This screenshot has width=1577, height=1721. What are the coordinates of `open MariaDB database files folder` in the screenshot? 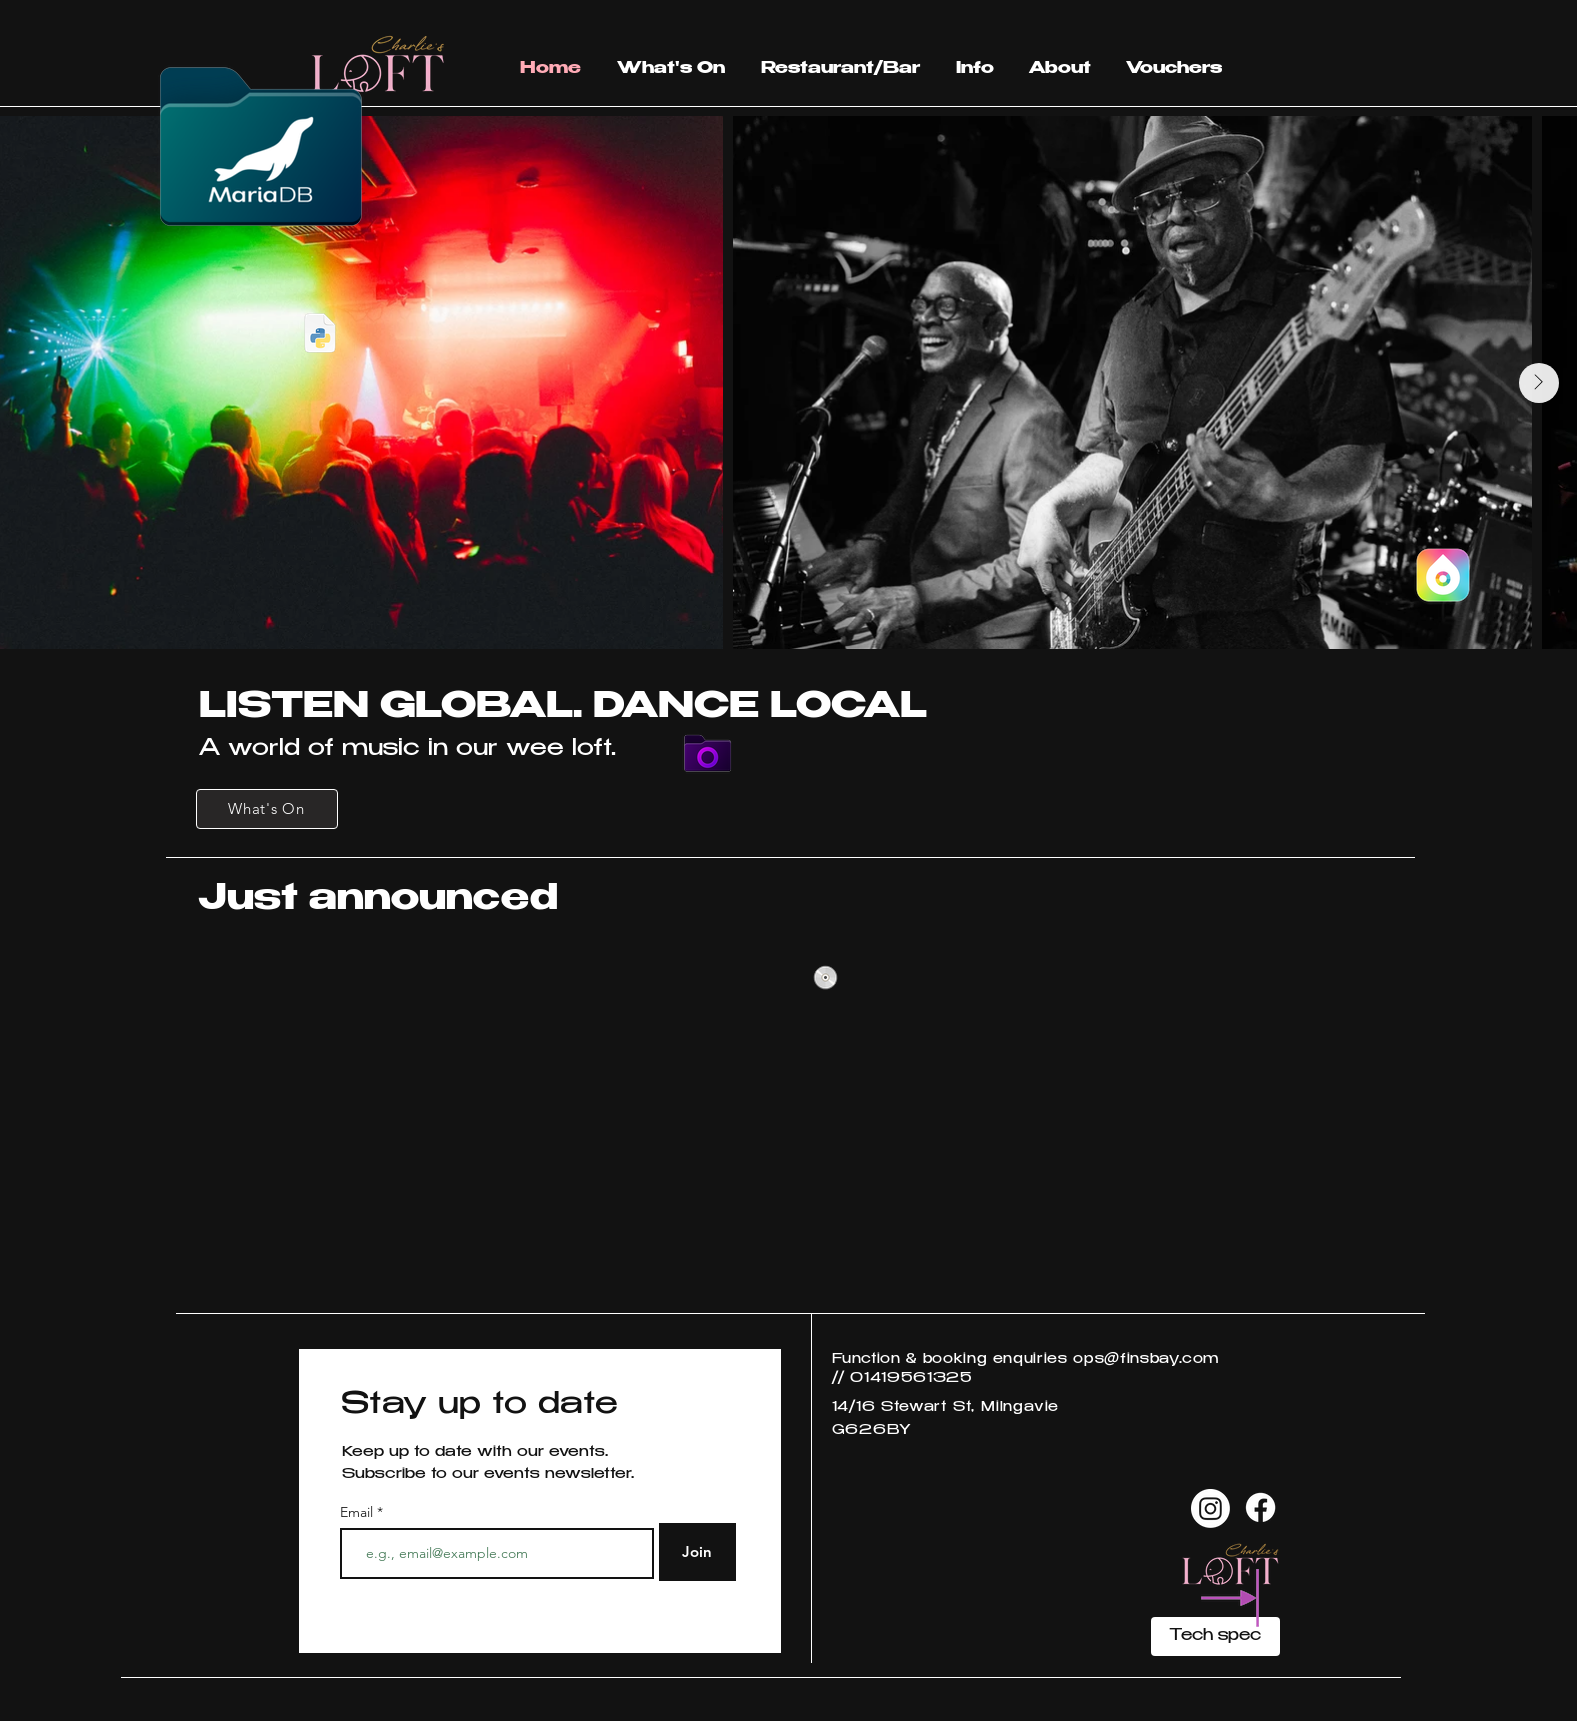 It's located at (260, 152).